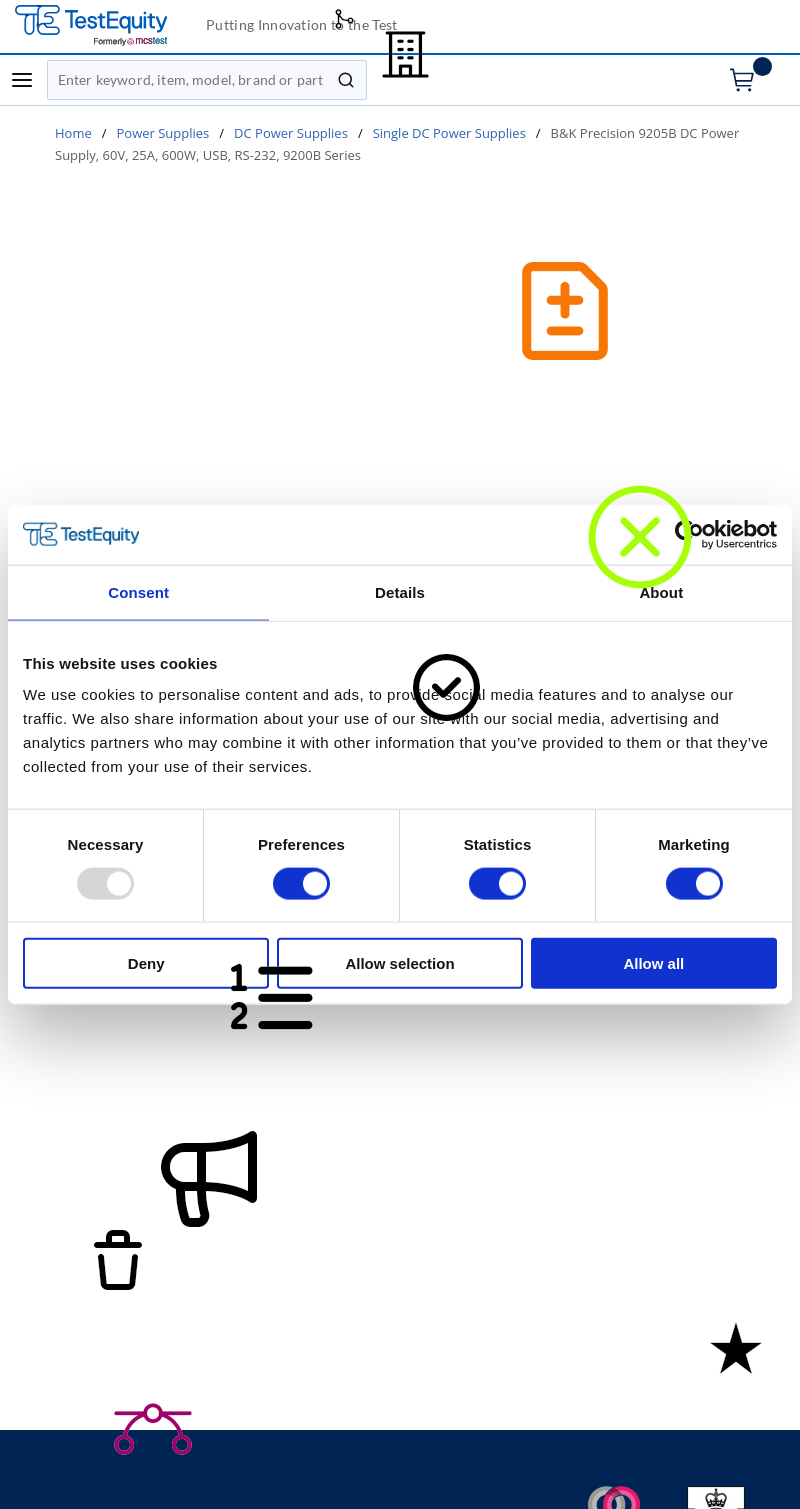 The height and width of the screenshot is (1509, 800). What do you see at coordinates (736, 1348) in the screenshot?
I see `rate or review an item` at bounding box center [736, 1348].